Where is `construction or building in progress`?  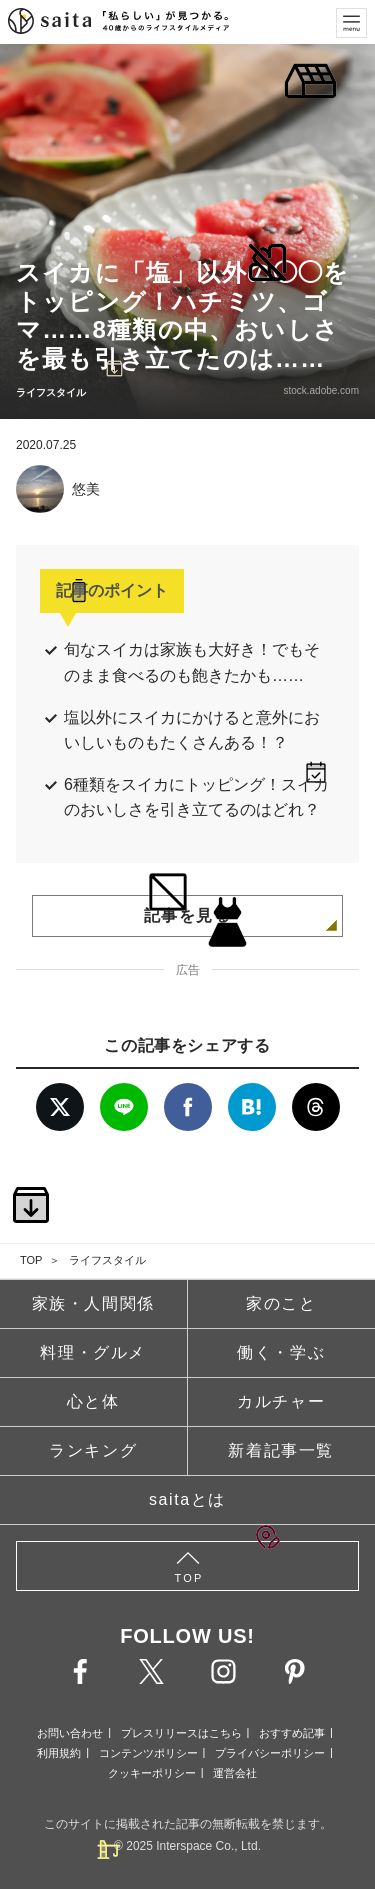 construction or building in progress is located at coordinates (108, 1849).